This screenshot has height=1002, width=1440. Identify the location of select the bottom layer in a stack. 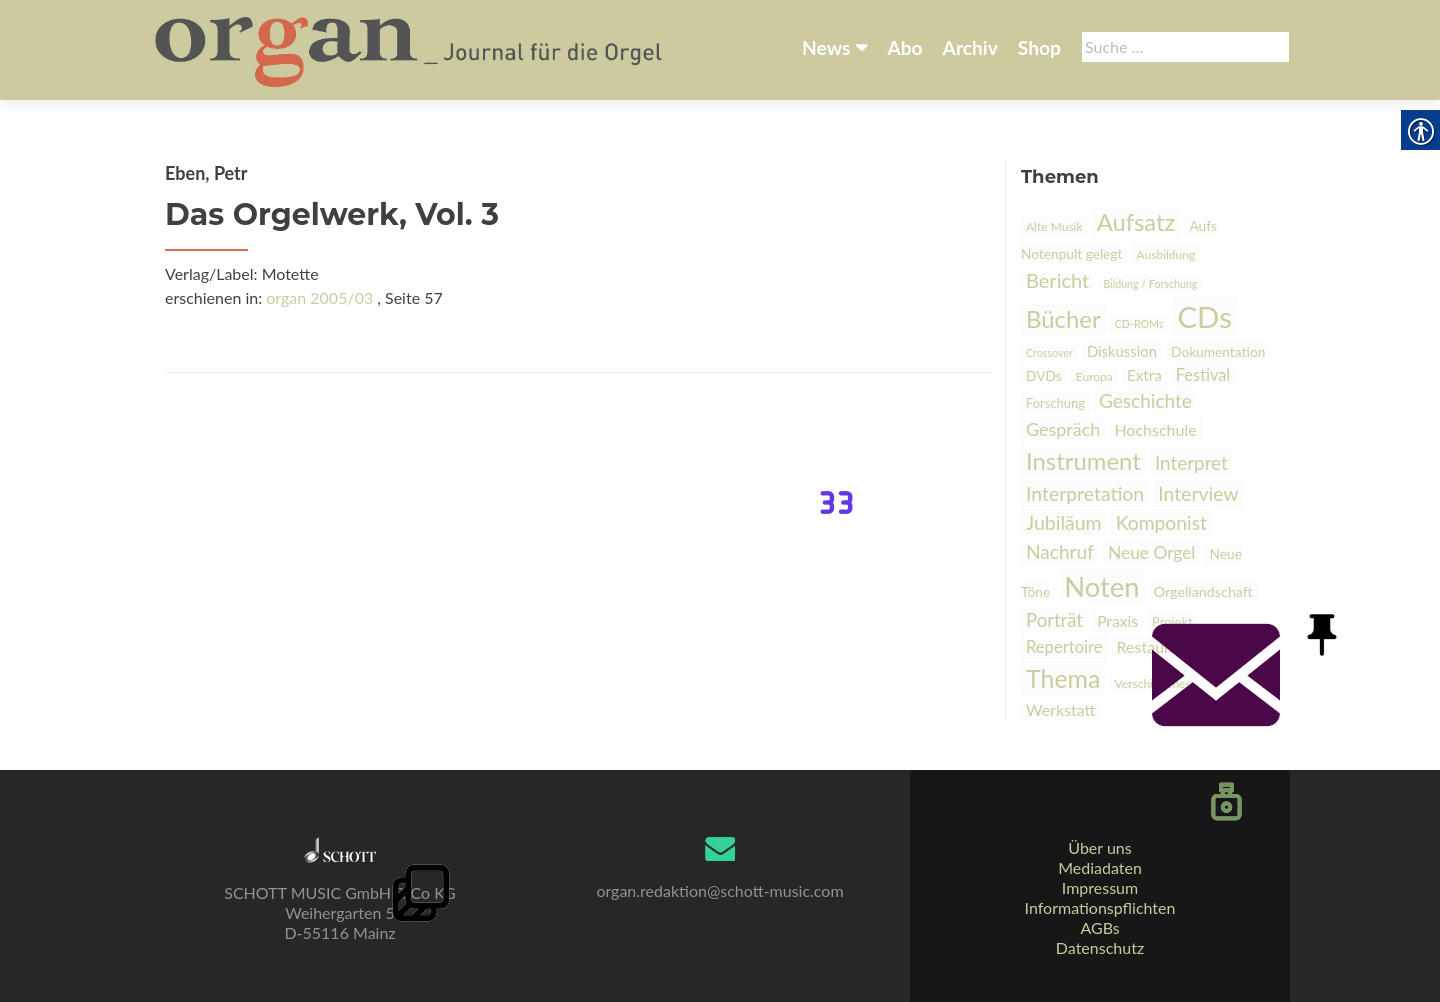
(421, 893).